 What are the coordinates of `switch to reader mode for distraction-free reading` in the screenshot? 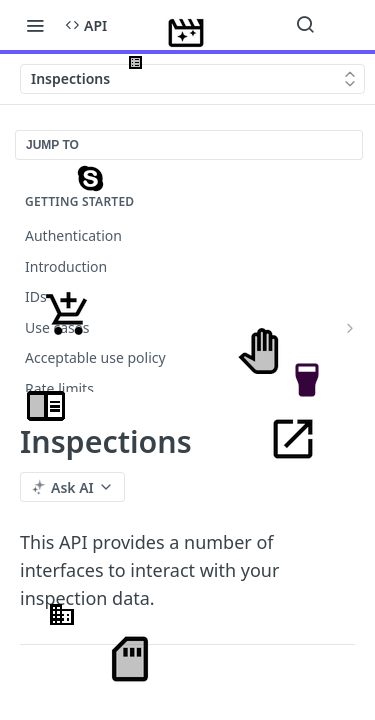 It's located at (46, 405).